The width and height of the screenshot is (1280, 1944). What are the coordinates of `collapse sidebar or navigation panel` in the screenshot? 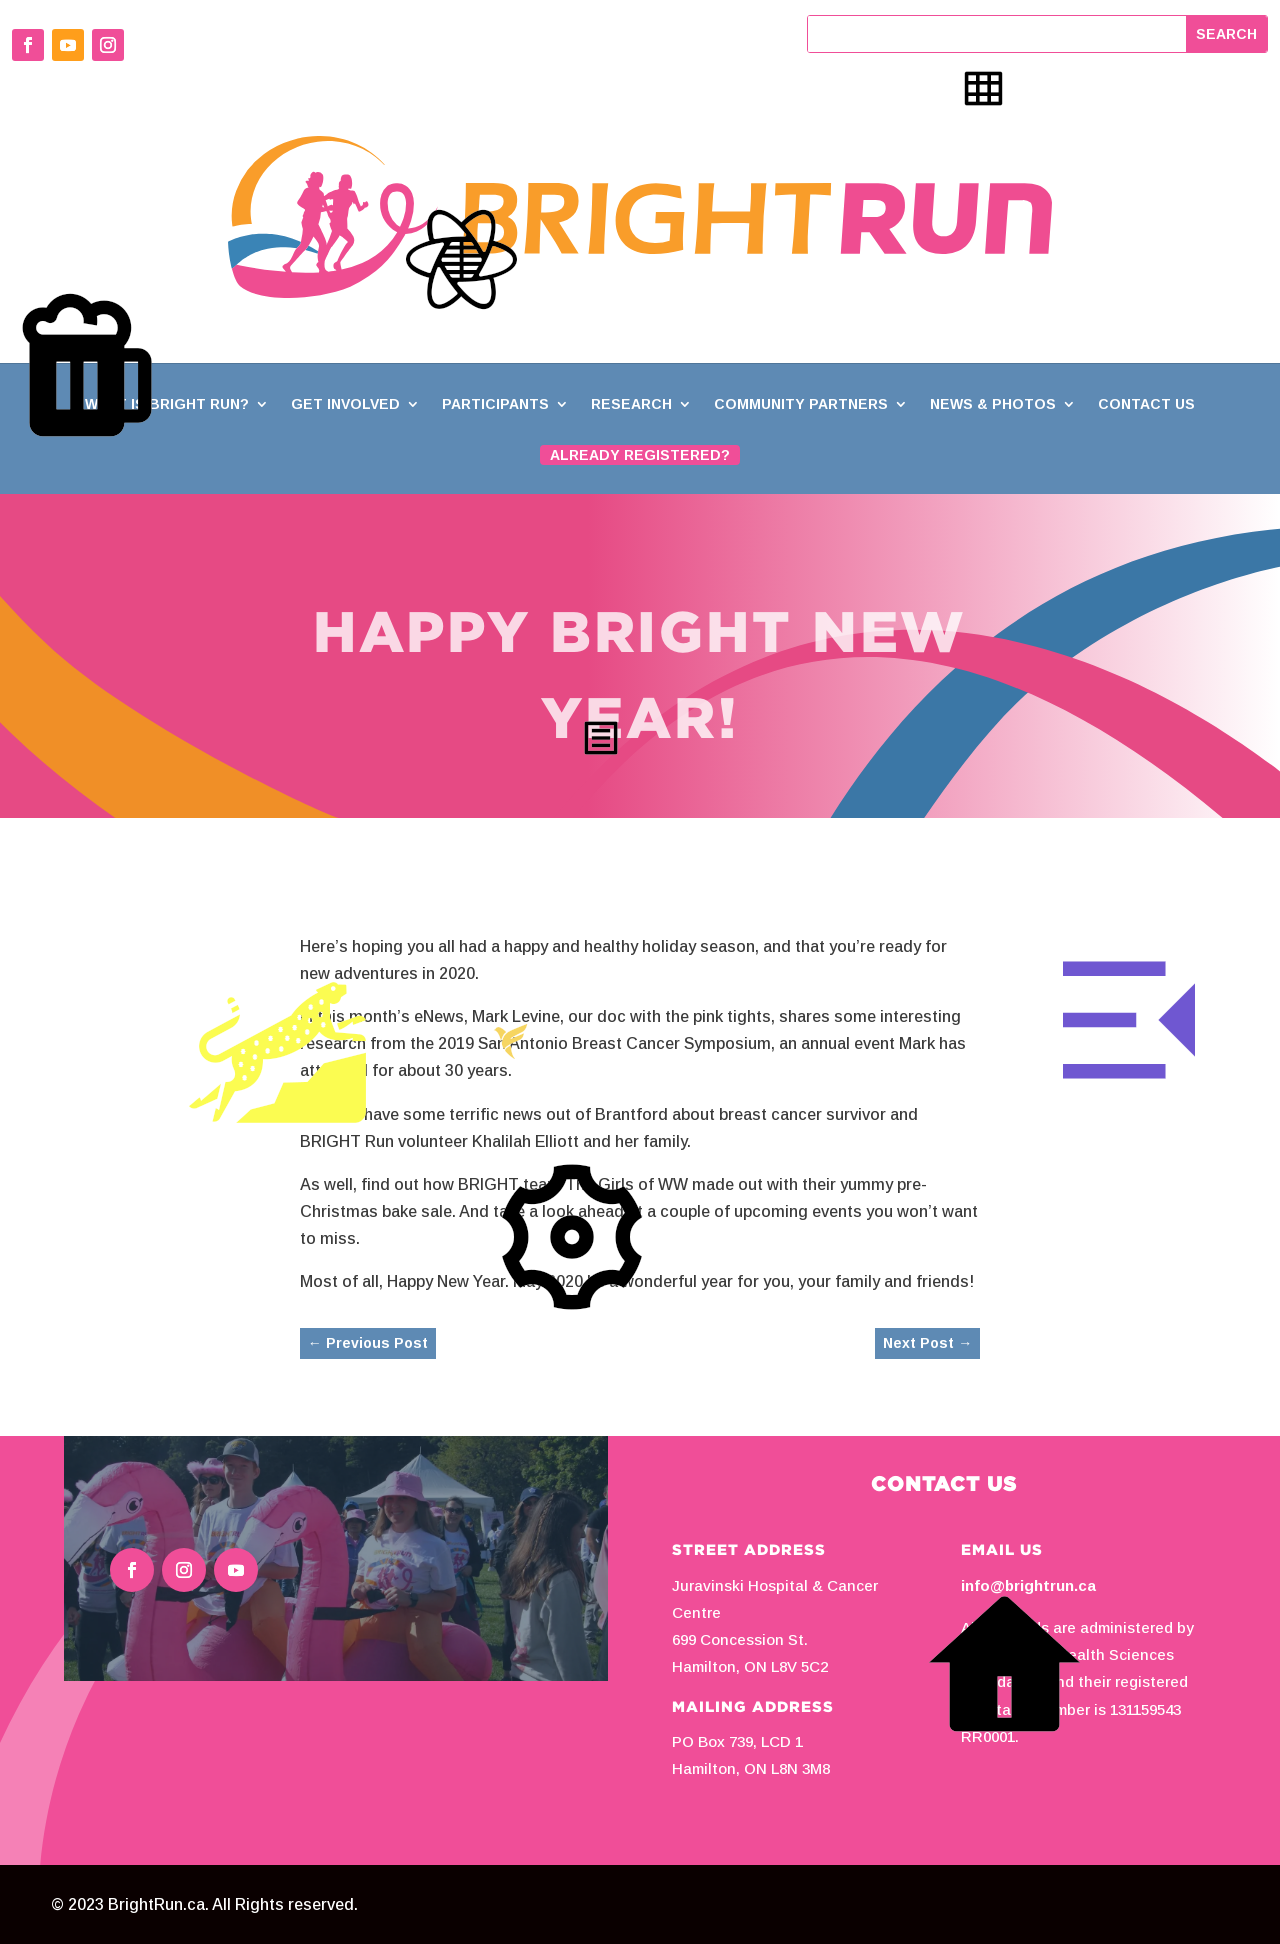 It's located at (1129, 1020).